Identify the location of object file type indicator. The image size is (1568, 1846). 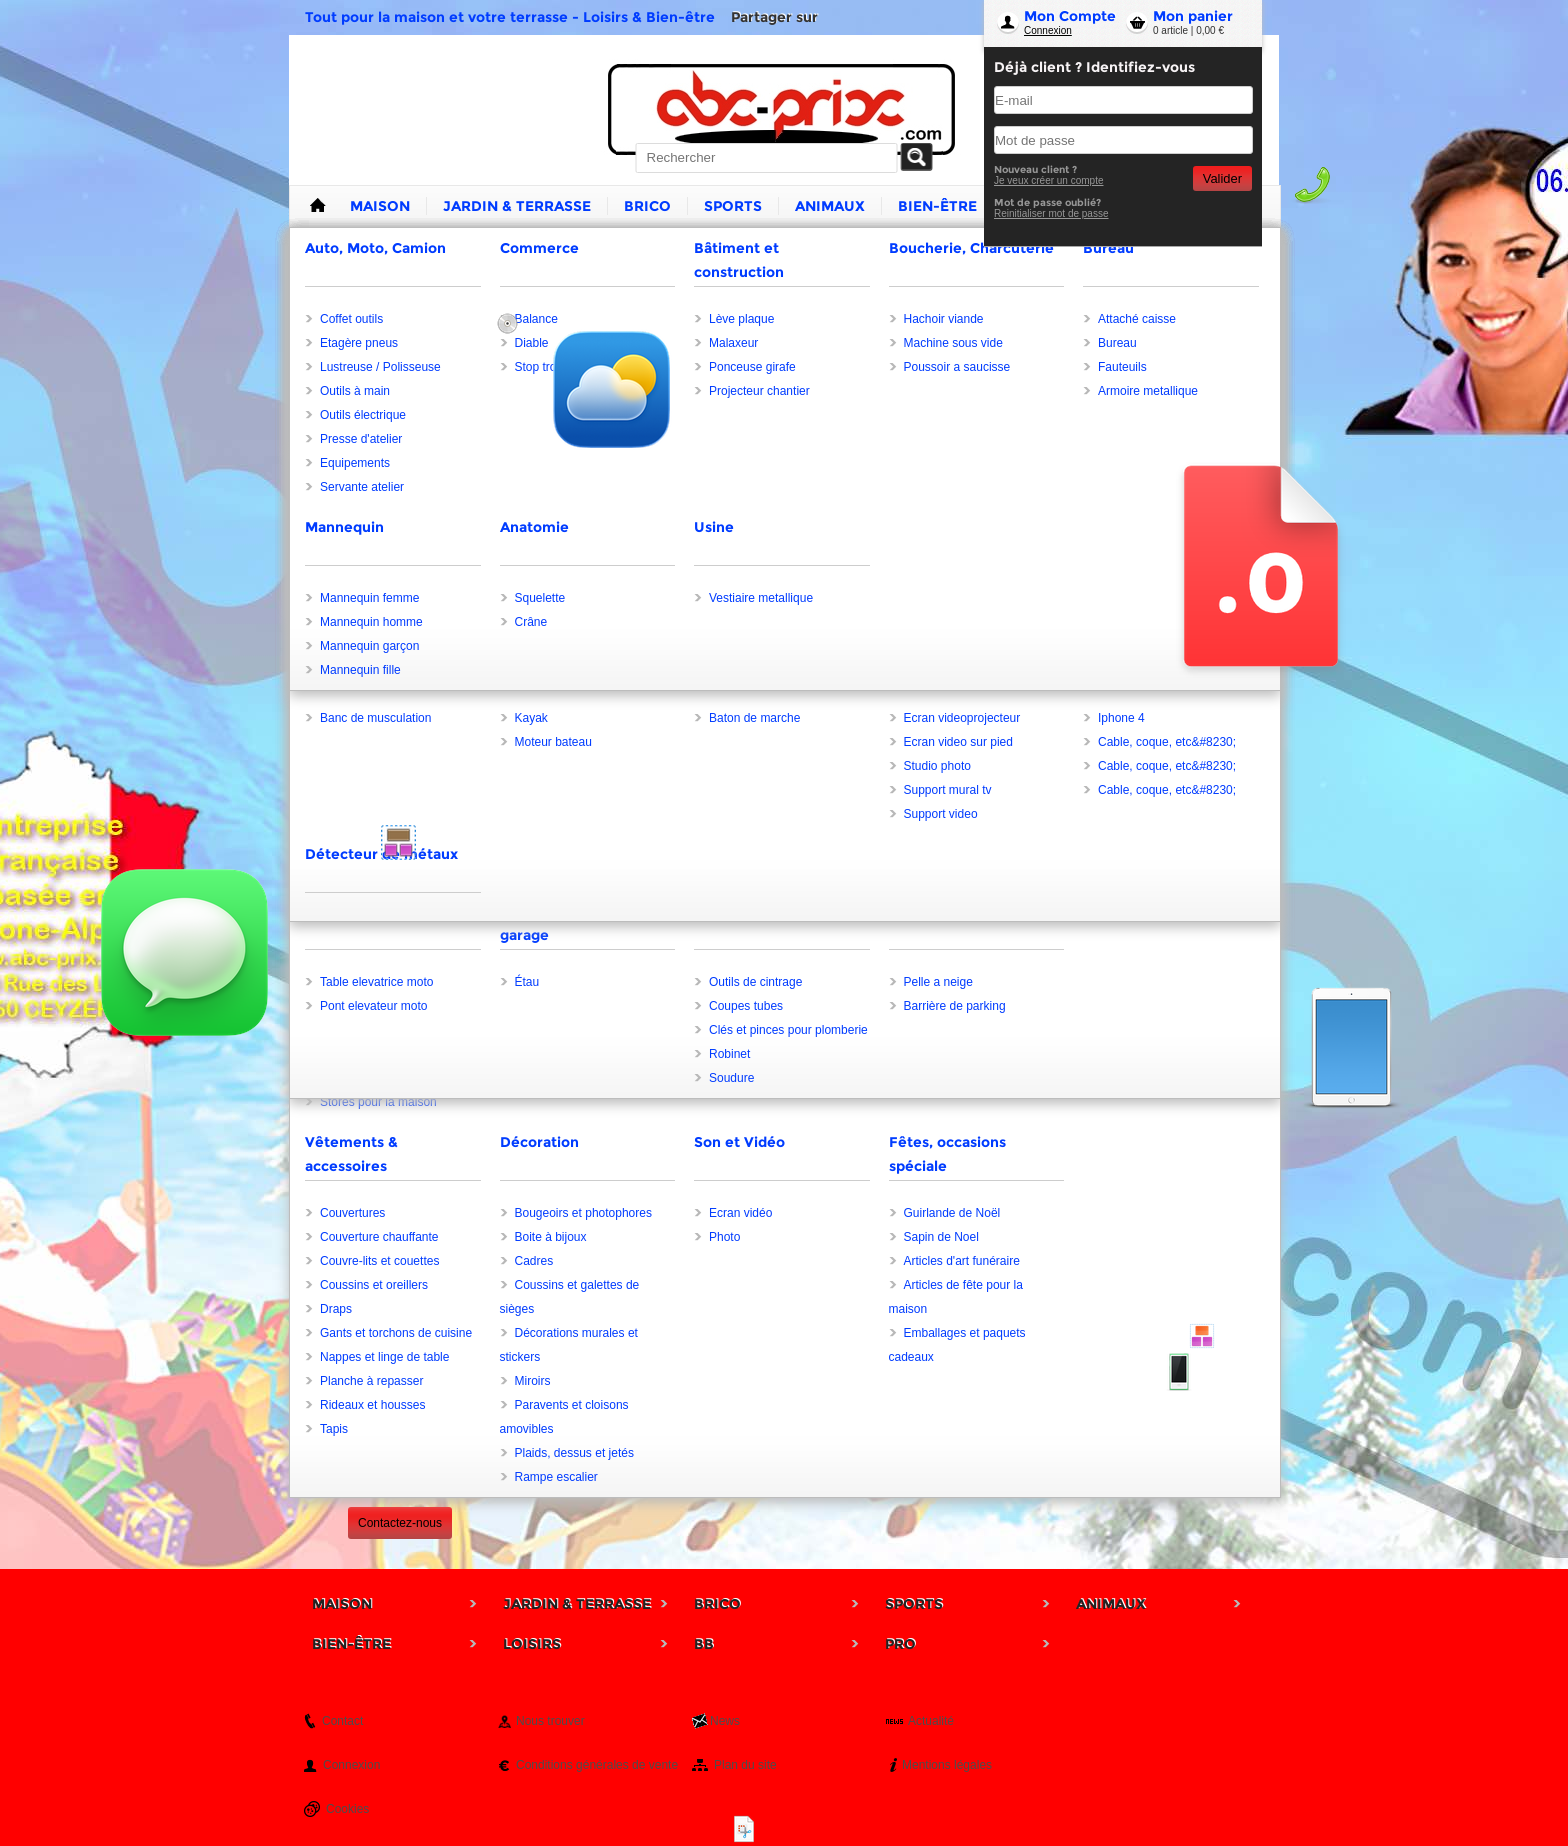
(1261, 570).